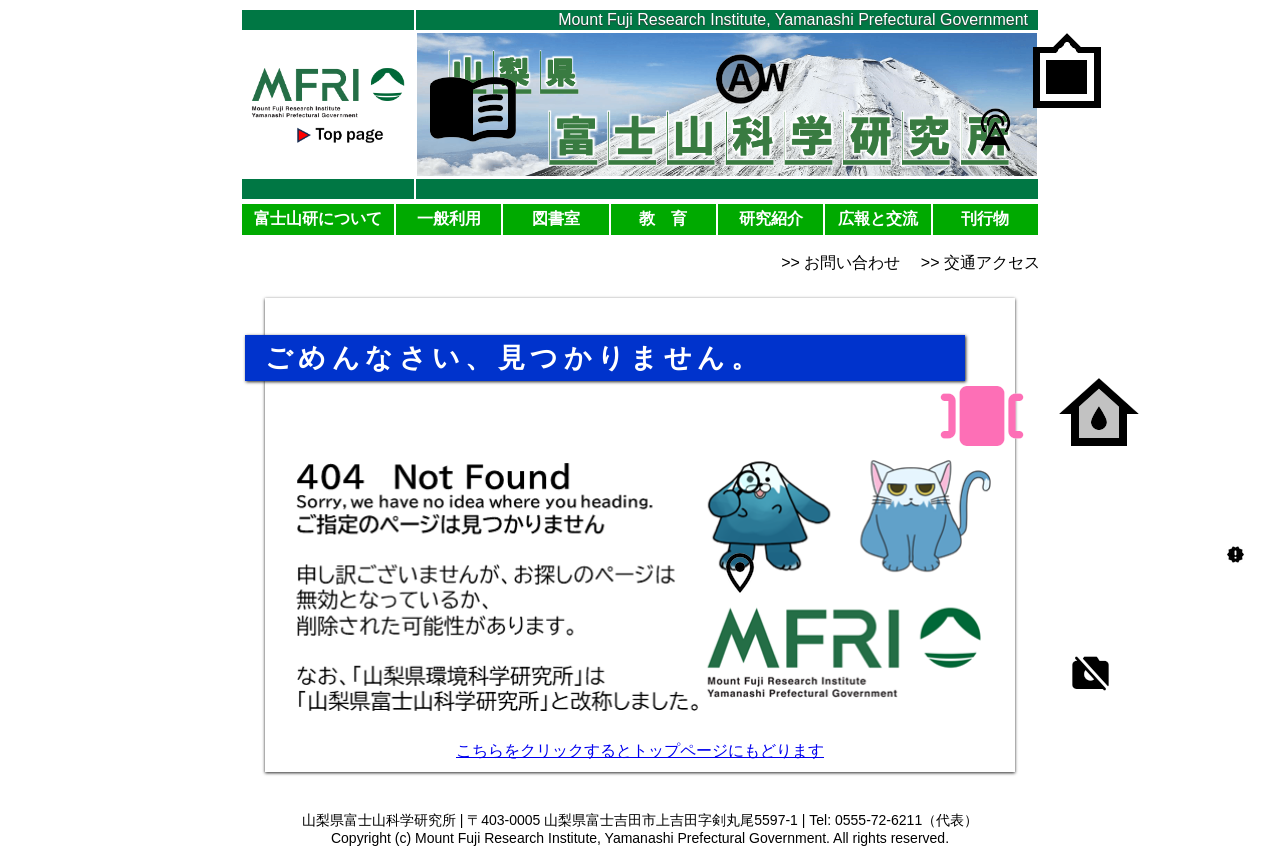 The height and width of the screenshot is (866, 1280). What do you see at coordinates (995, 130) in the screenshot?
I see `indicates cellular network signal or coverage` at bounding box center [995, 130].